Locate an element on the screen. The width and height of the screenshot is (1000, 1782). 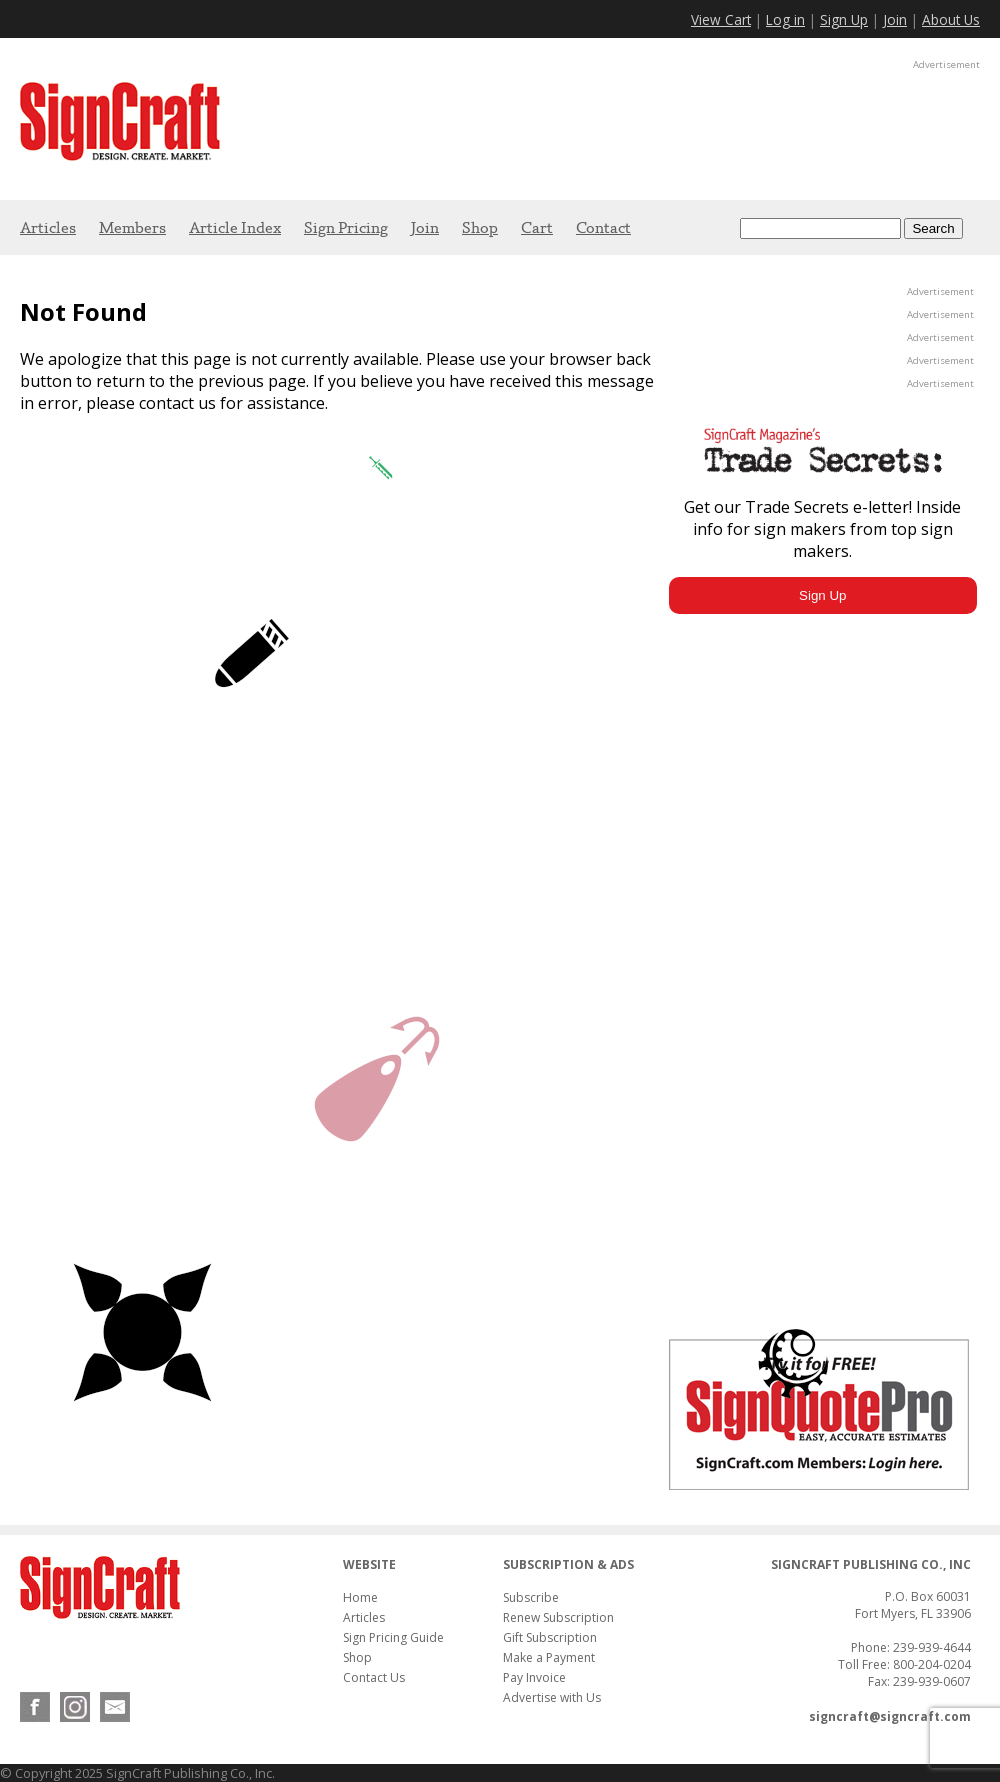
ammunition or weaponry item in a game inventory is located at coordinates (252, 653).